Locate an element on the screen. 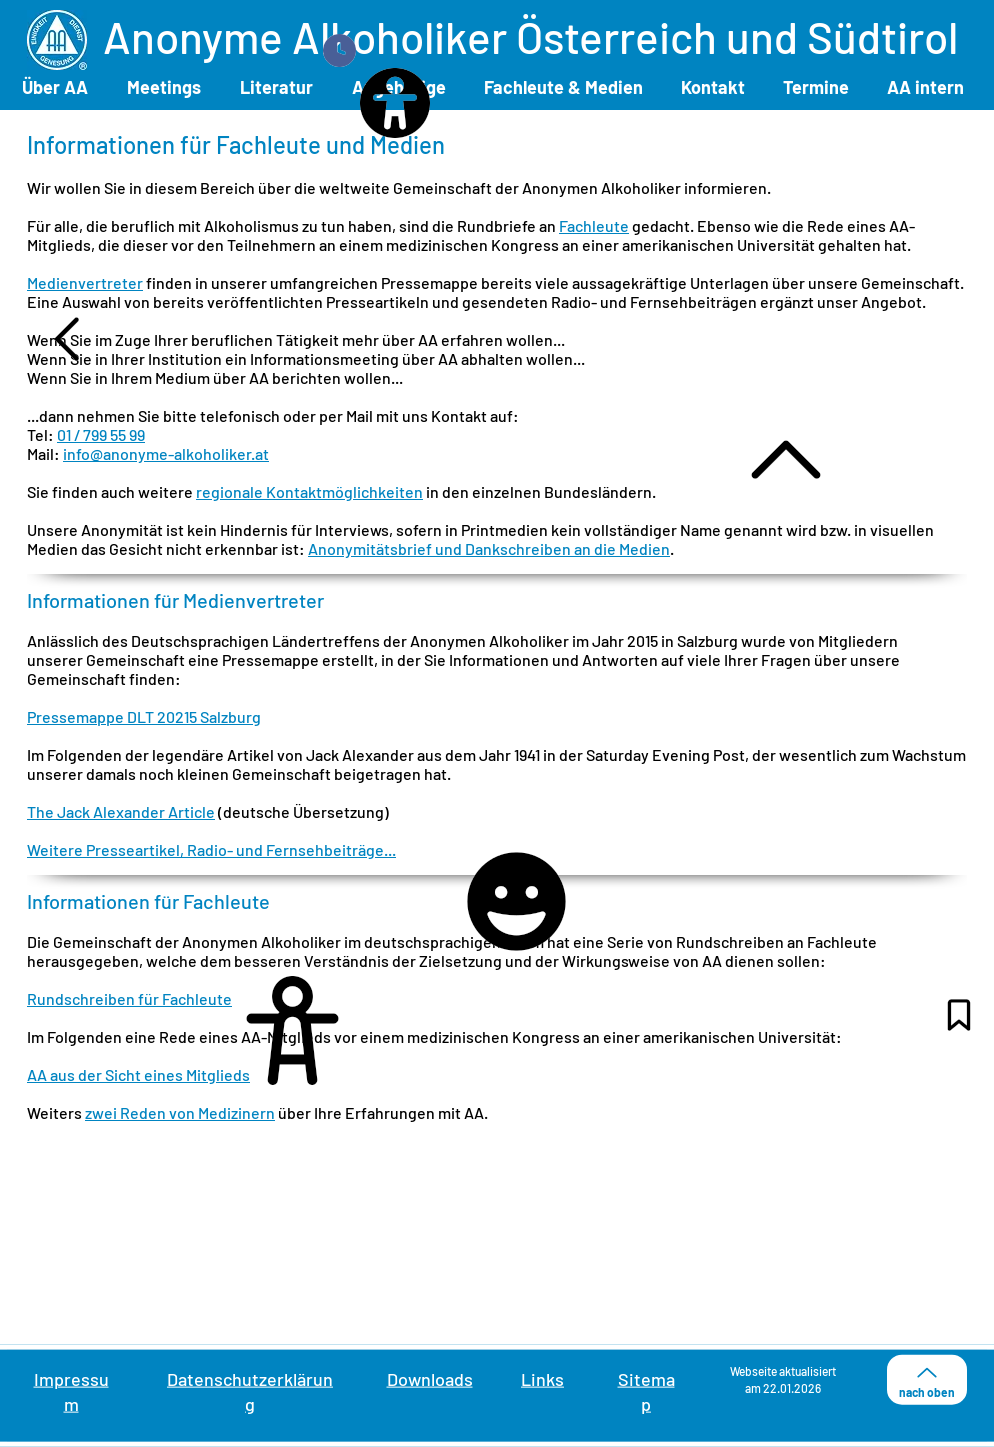  go back to the previous page is located at coordinates (68, 339).